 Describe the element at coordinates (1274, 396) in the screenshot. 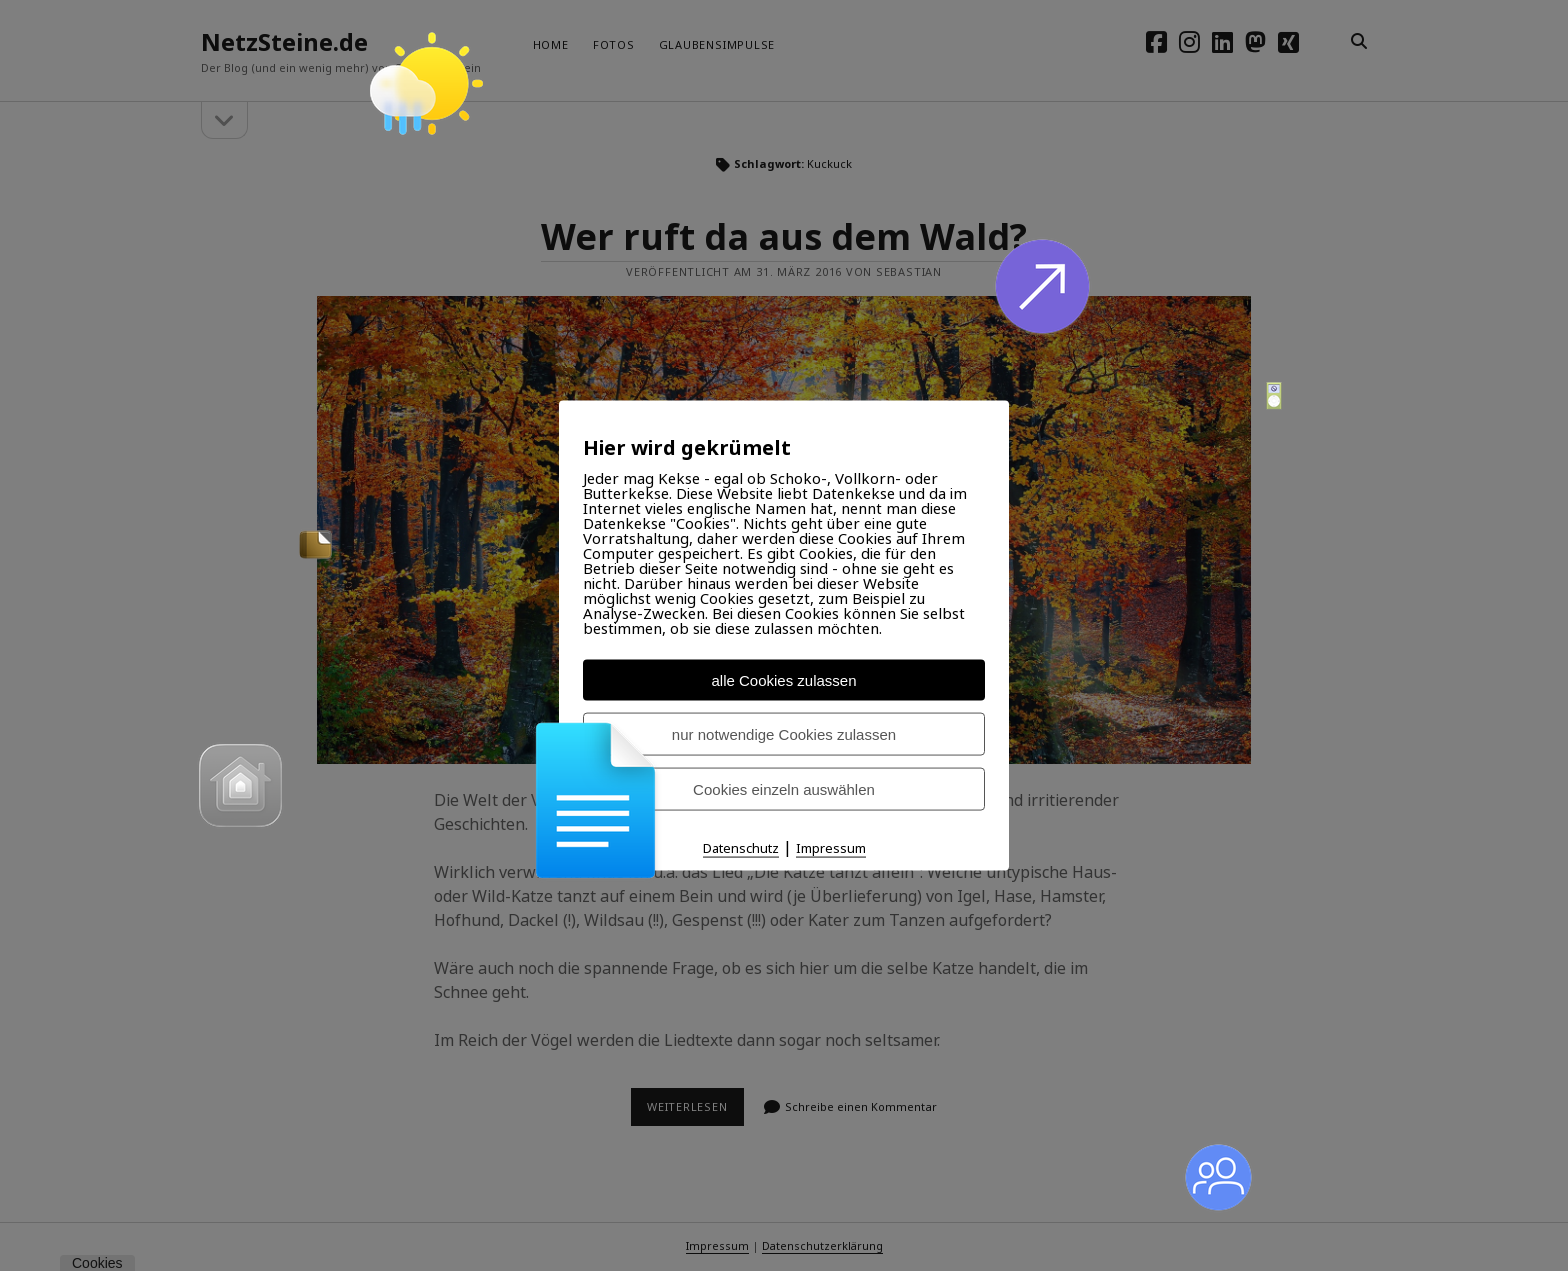

I see `iPod mini device not connected or unavailable` at that location.